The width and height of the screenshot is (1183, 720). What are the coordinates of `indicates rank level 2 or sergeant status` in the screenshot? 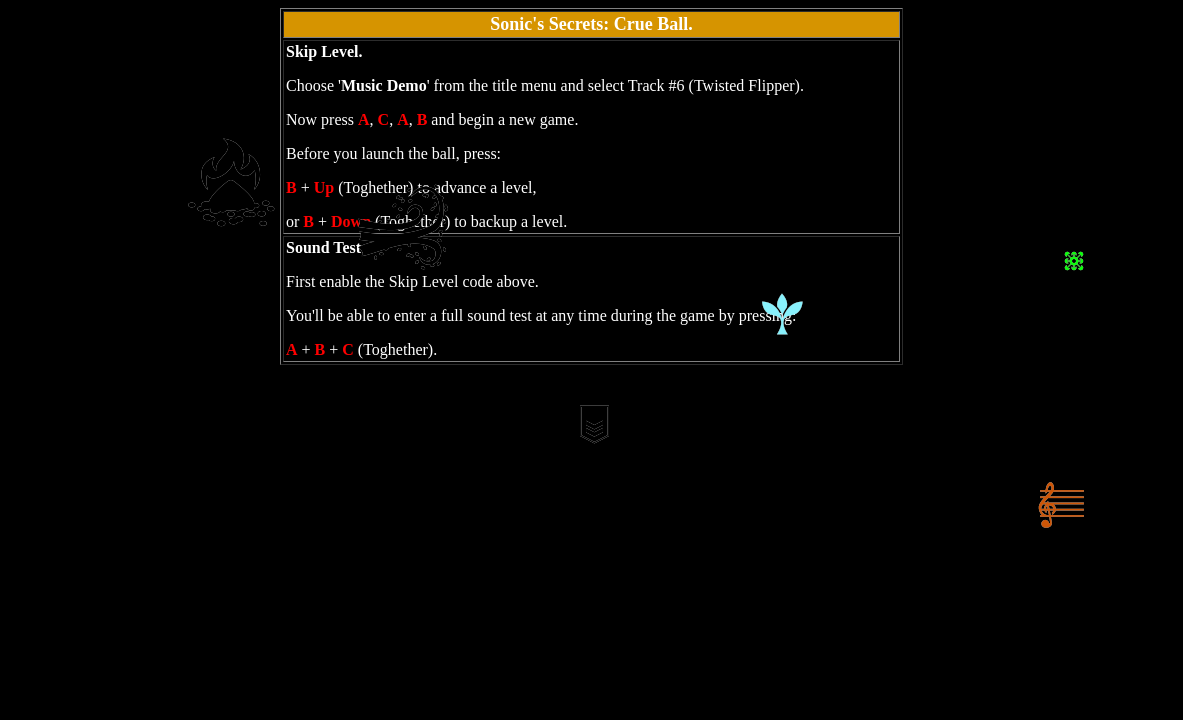 It's located at (594, 424).